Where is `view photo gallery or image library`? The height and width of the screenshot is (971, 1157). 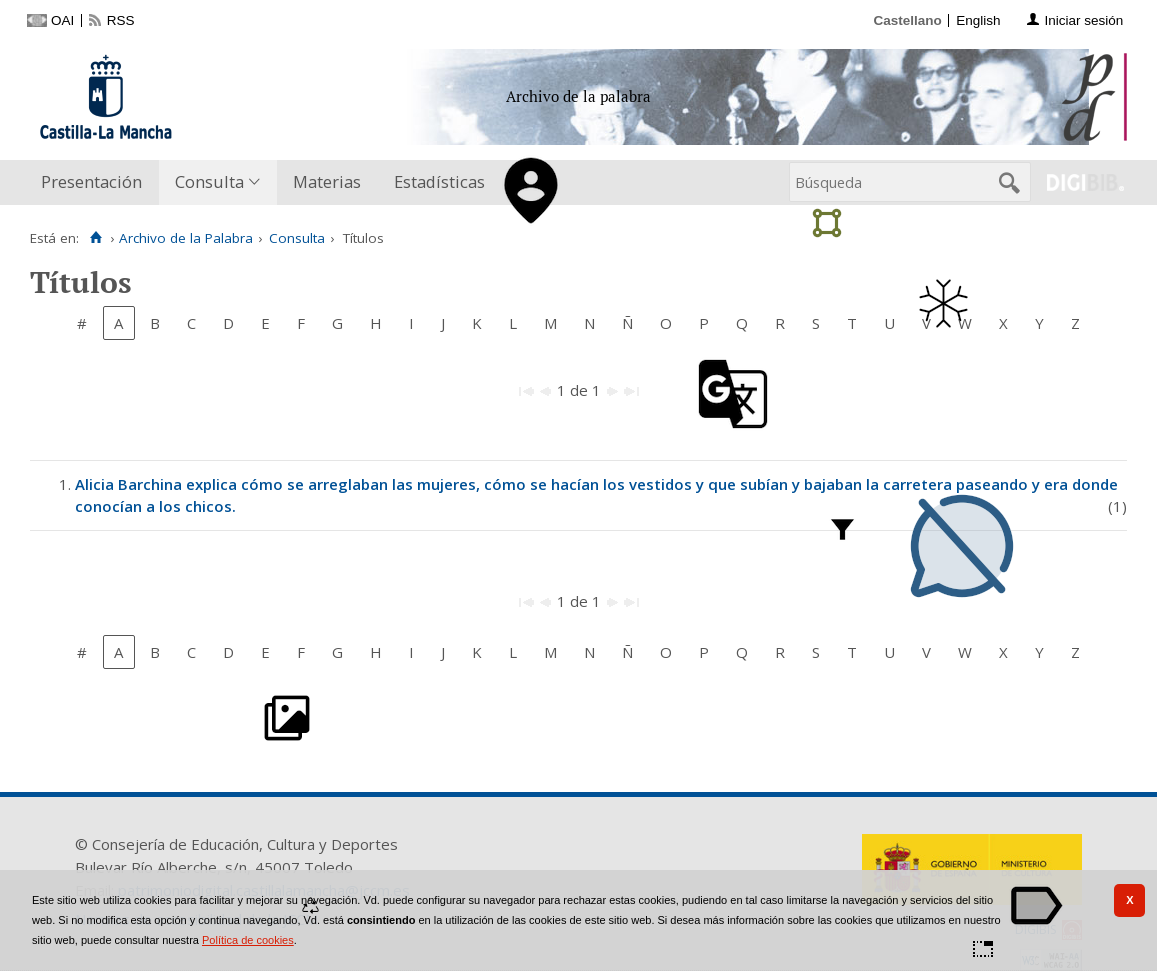 view photo gallery or image library is located at coordinates (287, 718).